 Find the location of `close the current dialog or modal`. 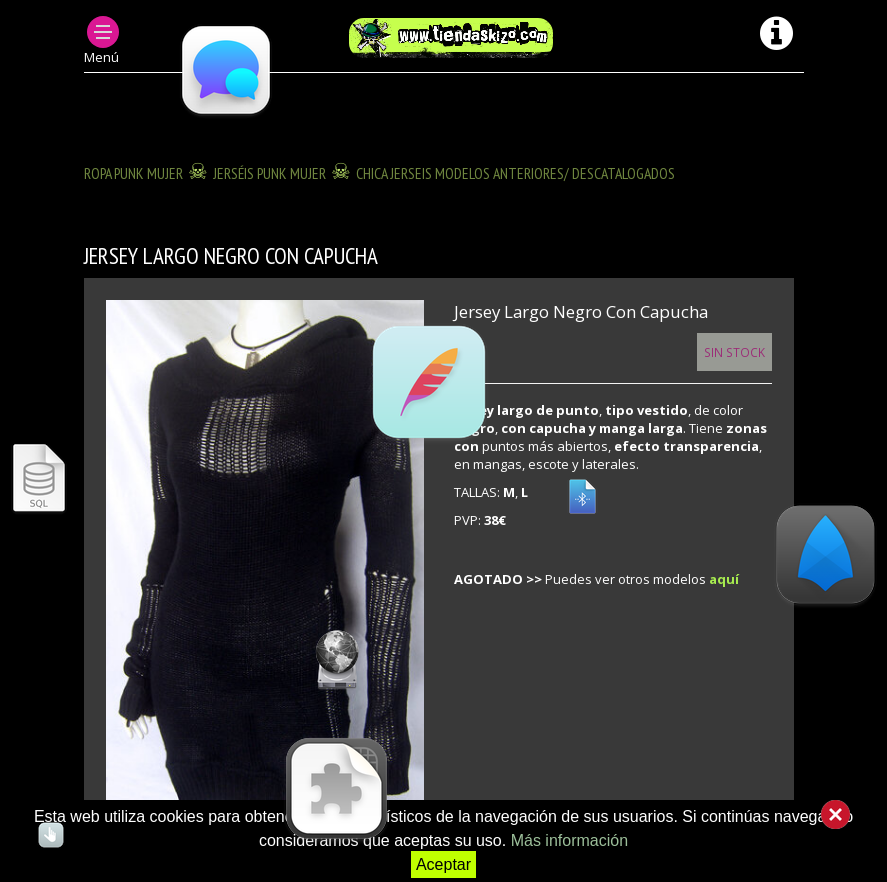

close the current dialog or modal is located at coordinates (835, 814).